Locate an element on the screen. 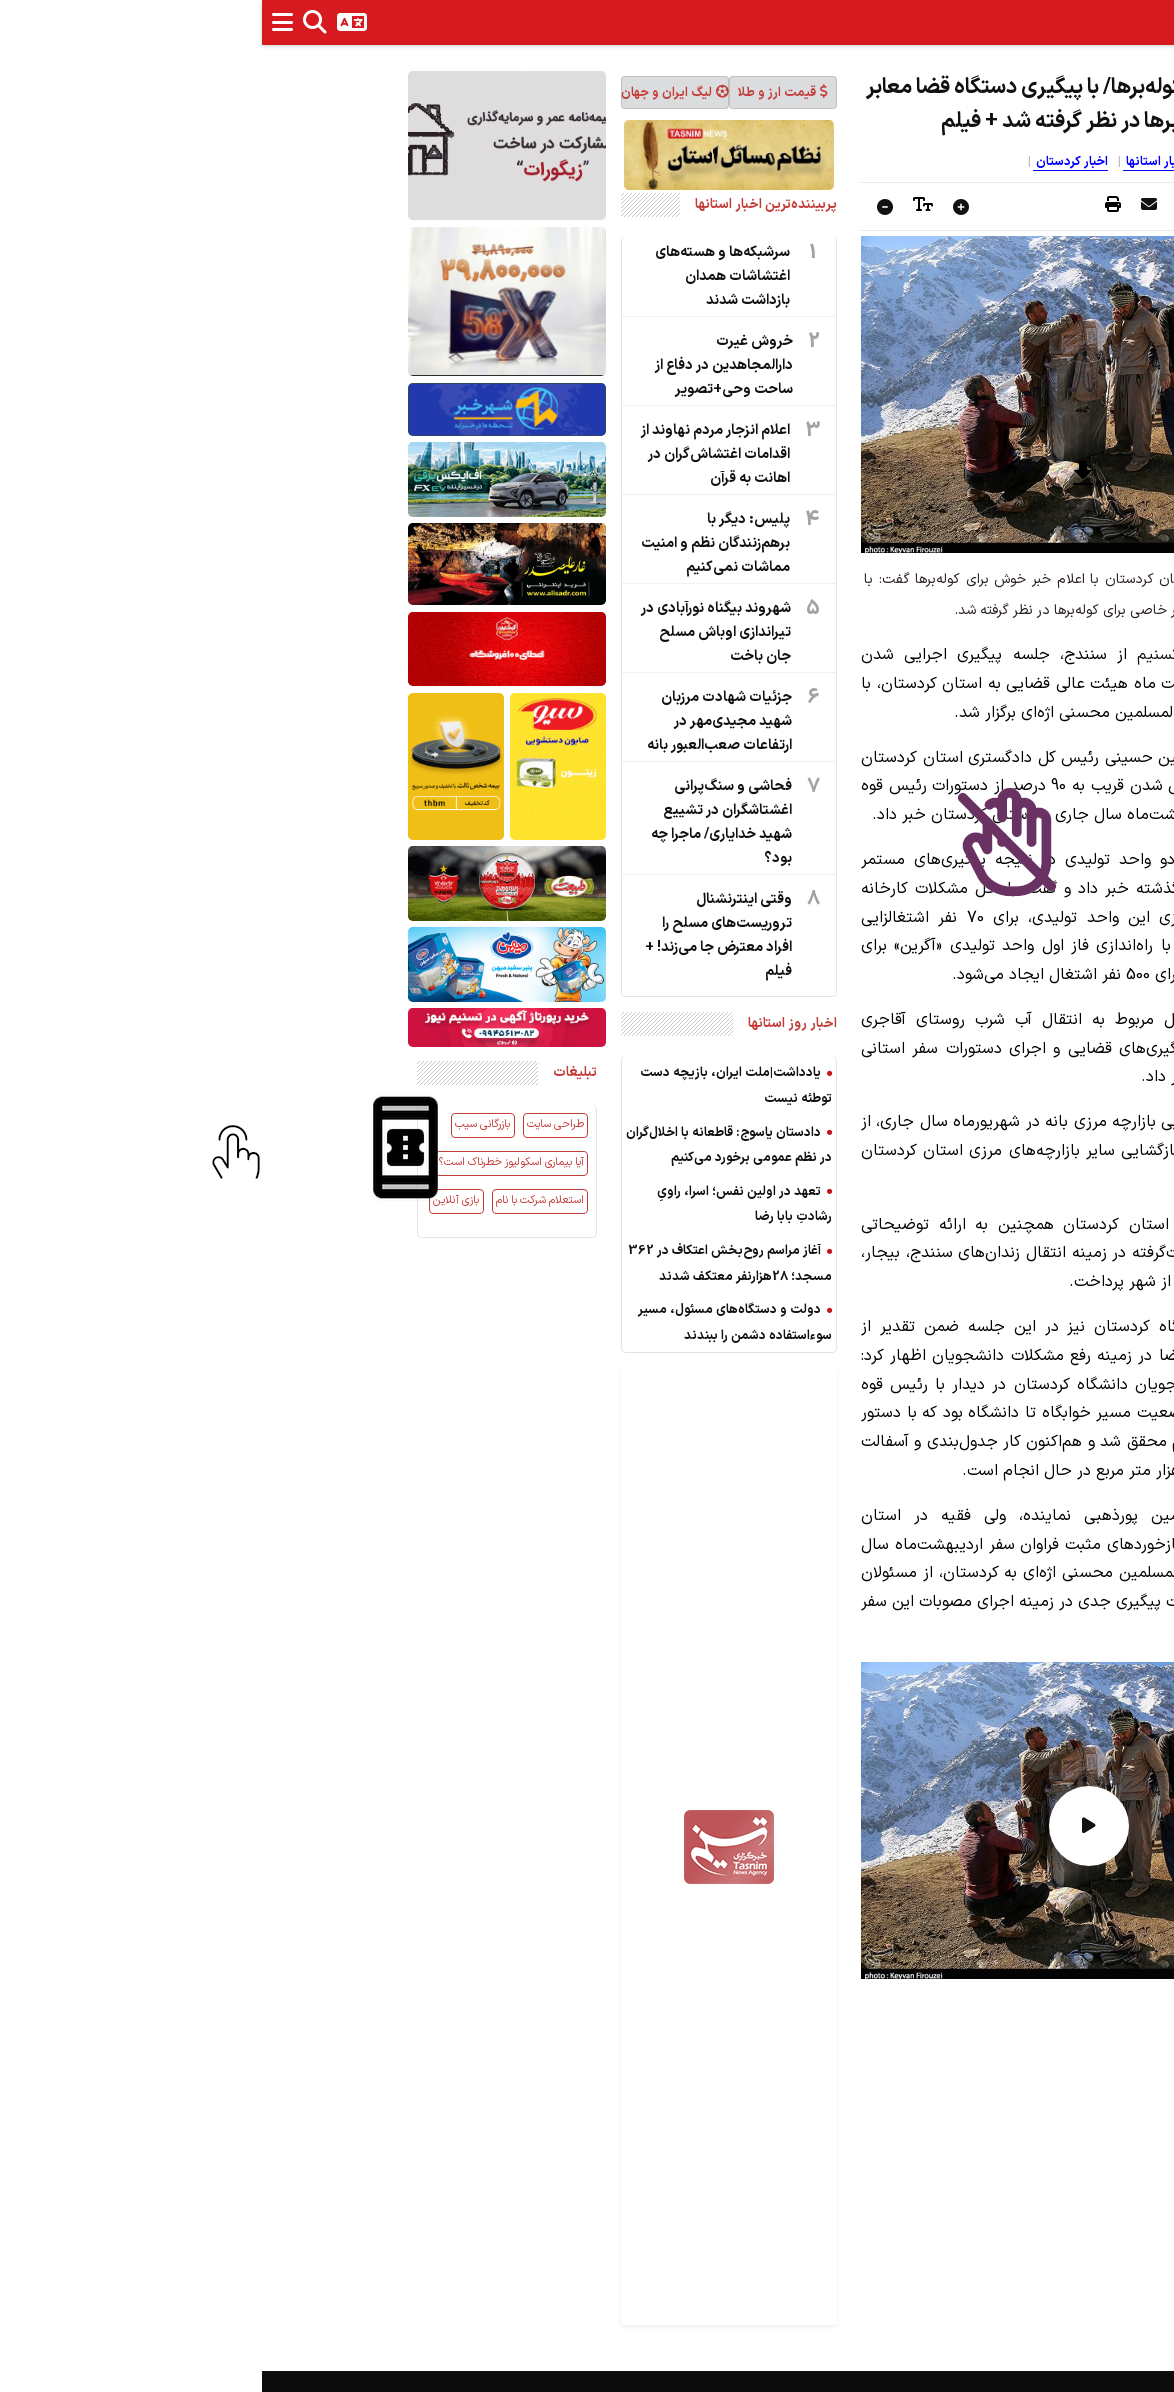 The width and height of the screenshot is (1174, 2392). disable touch or gesture controls is located at coordinates (1007, 842).